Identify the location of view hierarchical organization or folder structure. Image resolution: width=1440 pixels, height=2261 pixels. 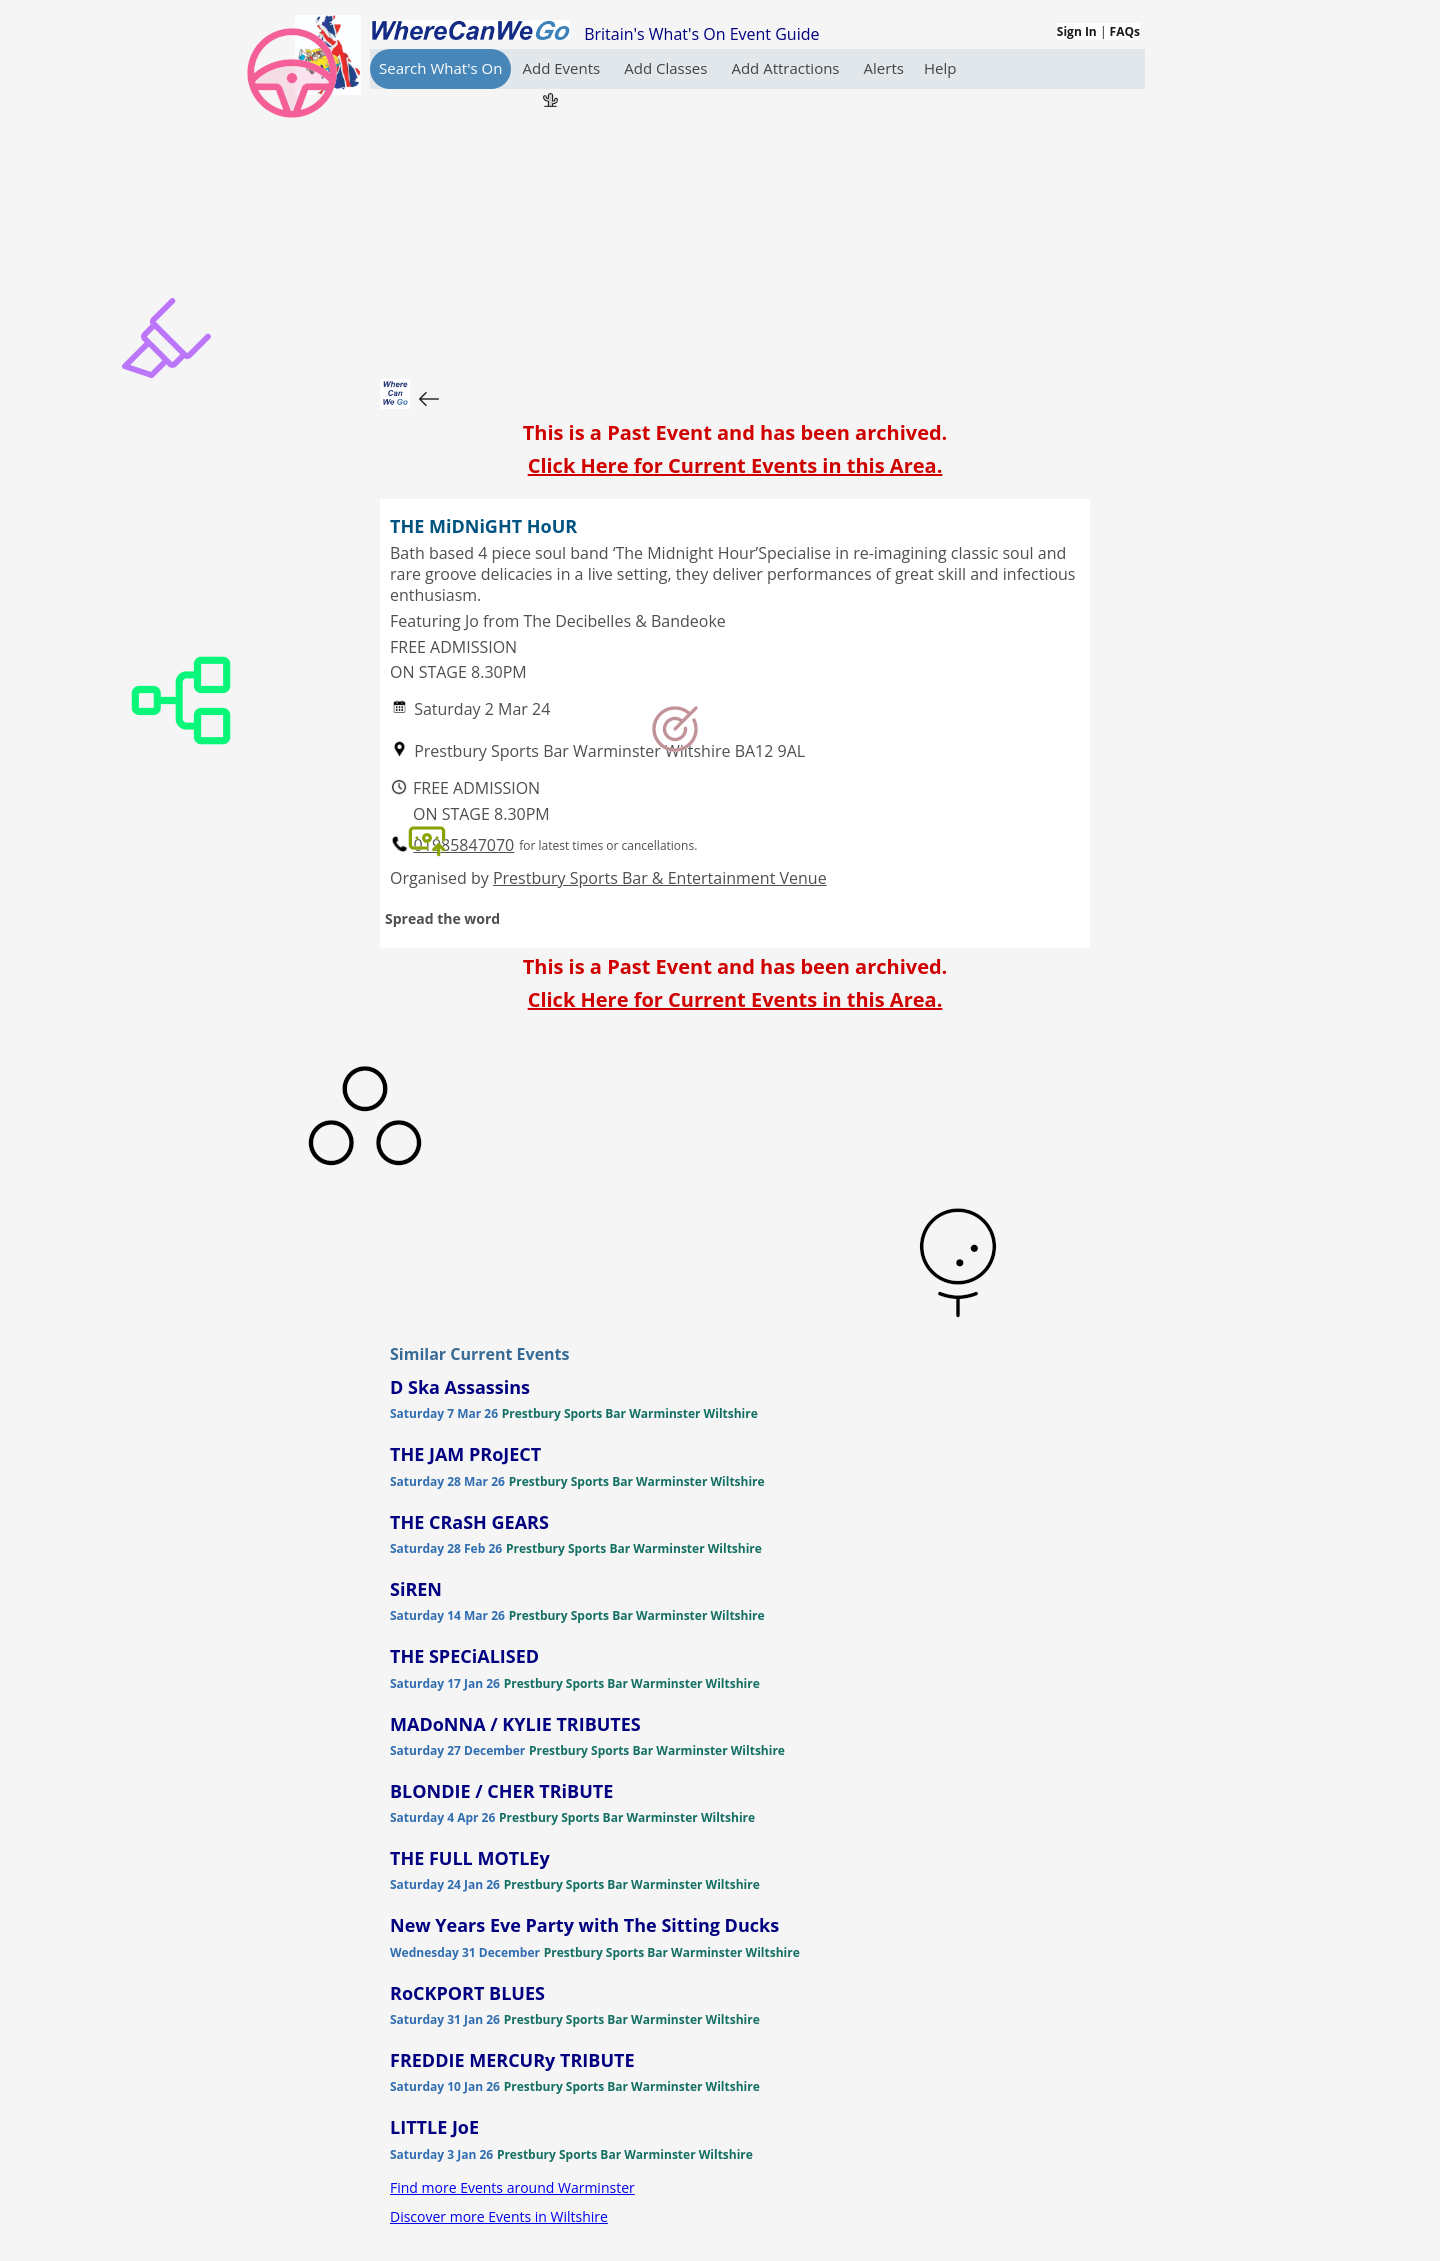
(186, 700).